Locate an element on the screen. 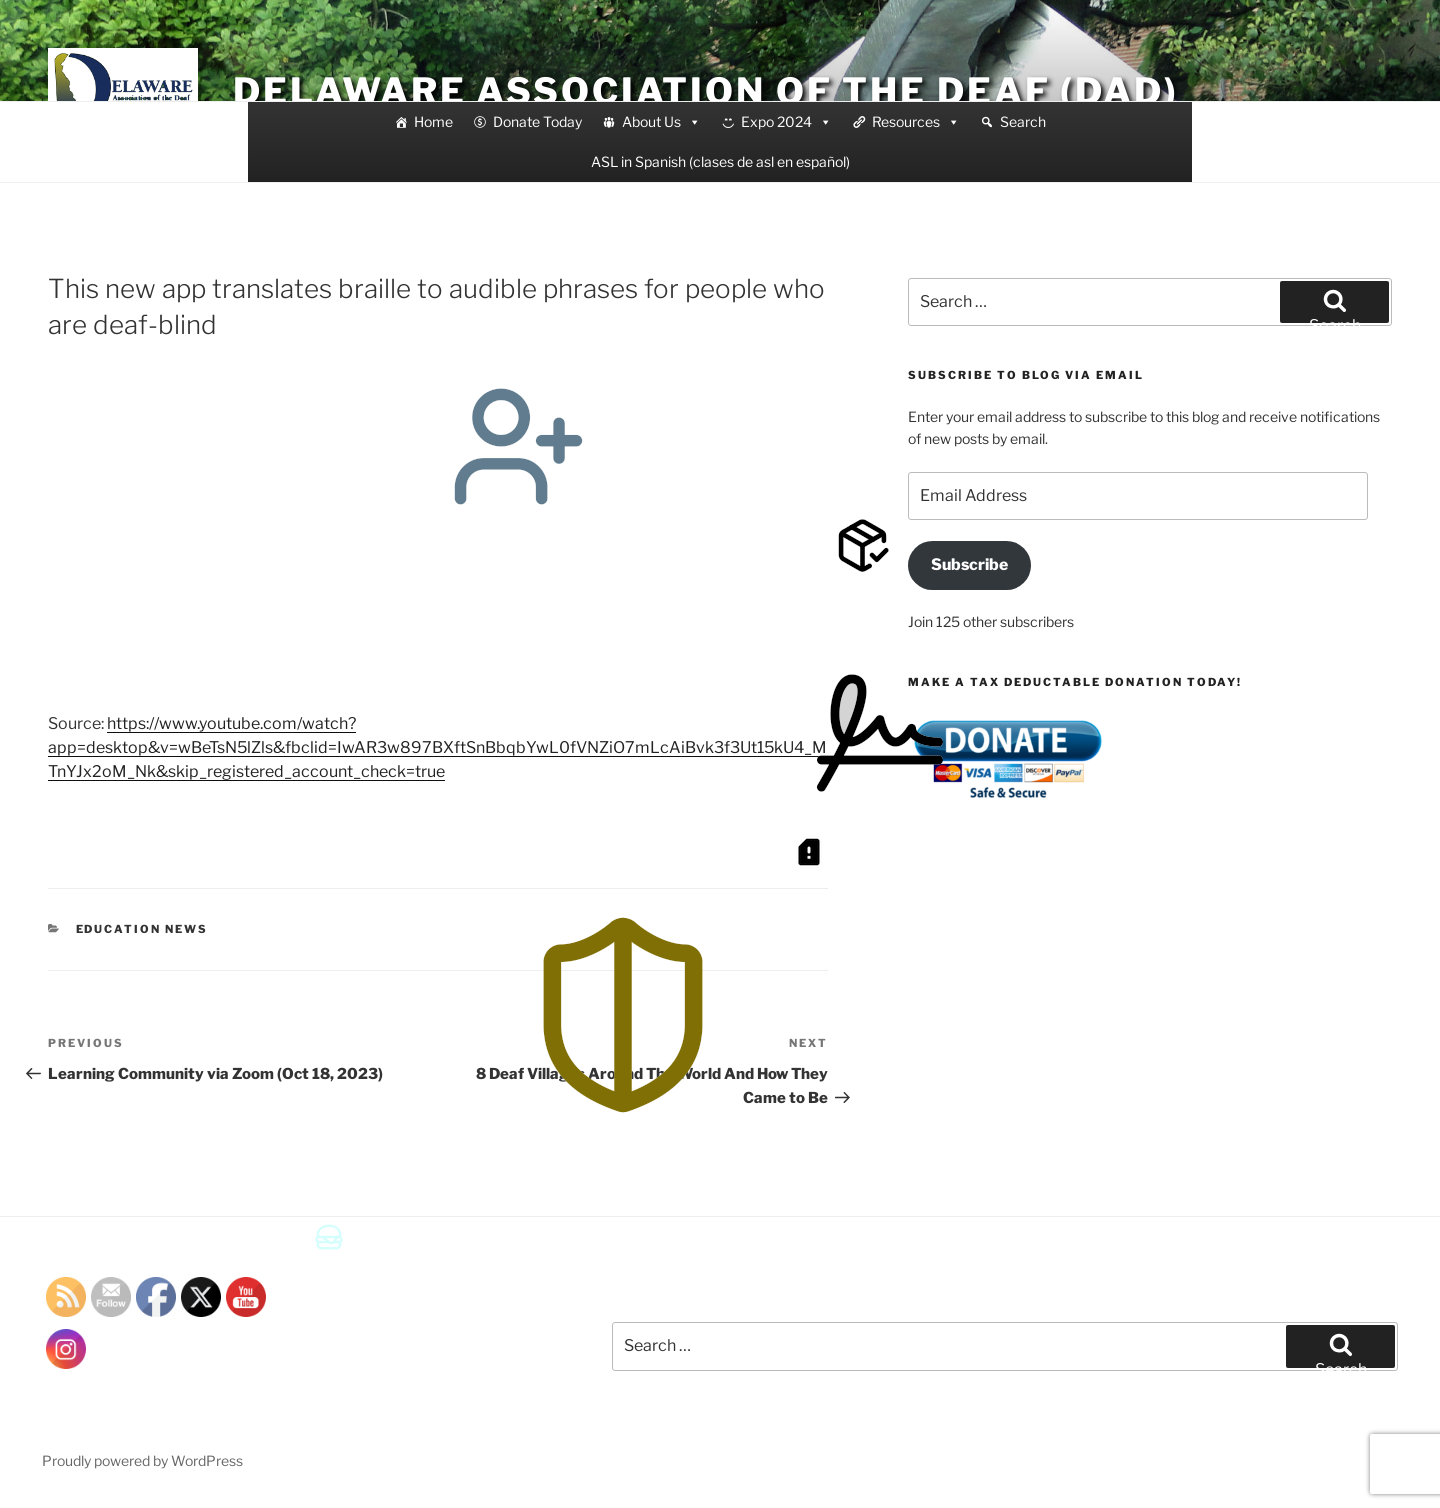 This screenshot has width=1440, height=1508. add a new contact or friend is located at coordinates (518, 446).